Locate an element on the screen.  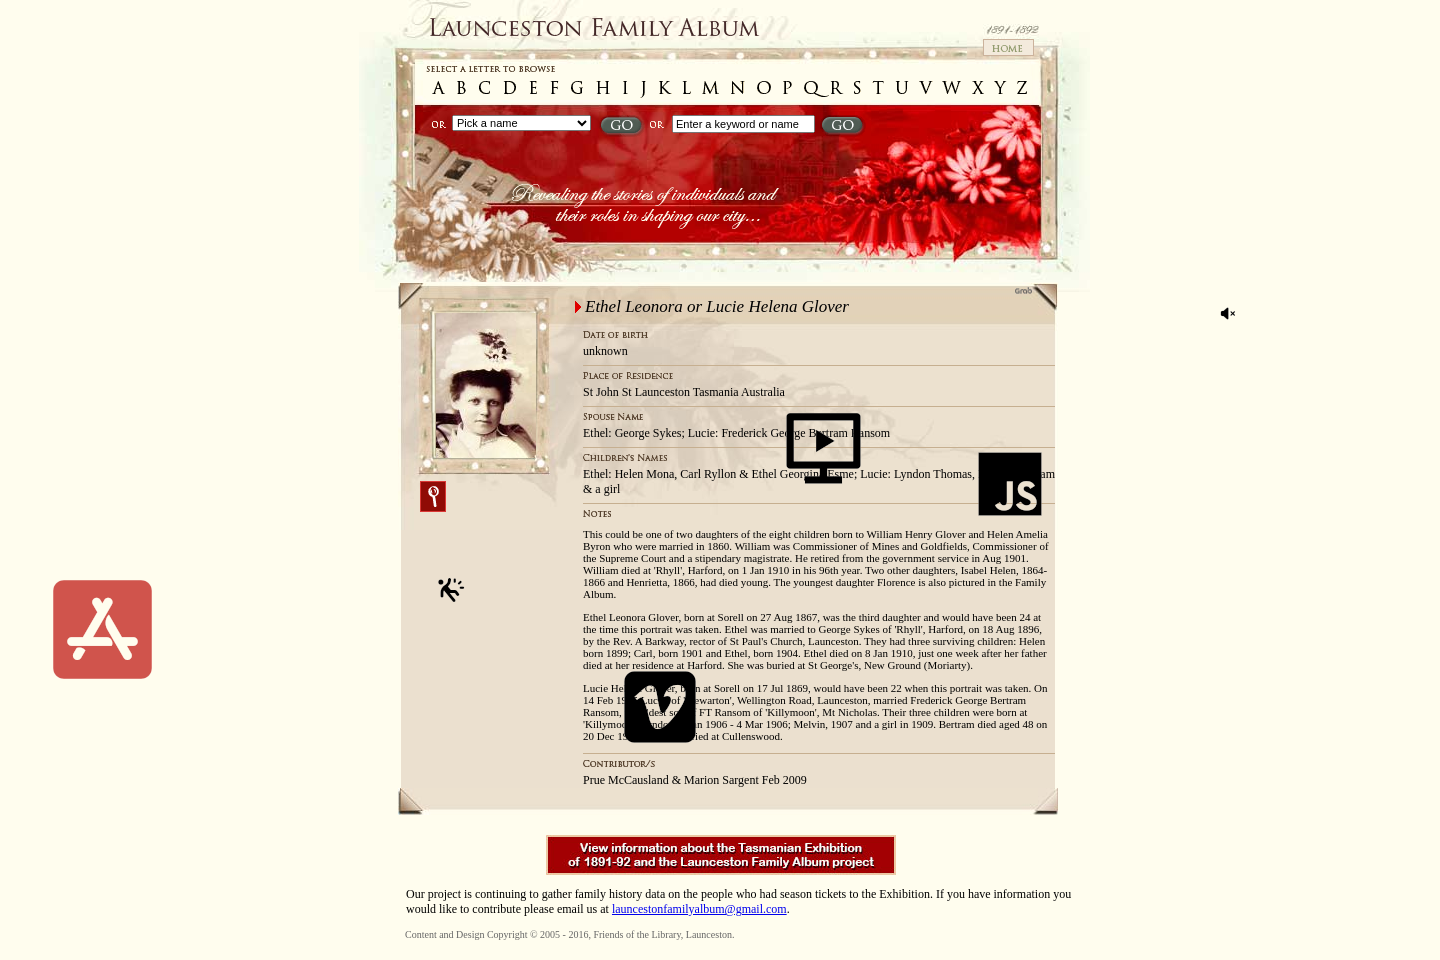
javascript programming language logo is located at coordinates (1010, 484).